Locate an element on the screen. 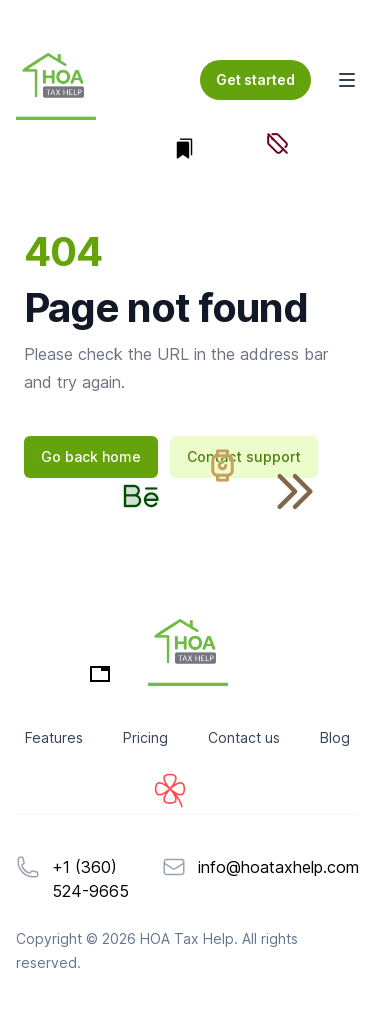  indicates luck or bonus feature is located at coordinates (170, 790).